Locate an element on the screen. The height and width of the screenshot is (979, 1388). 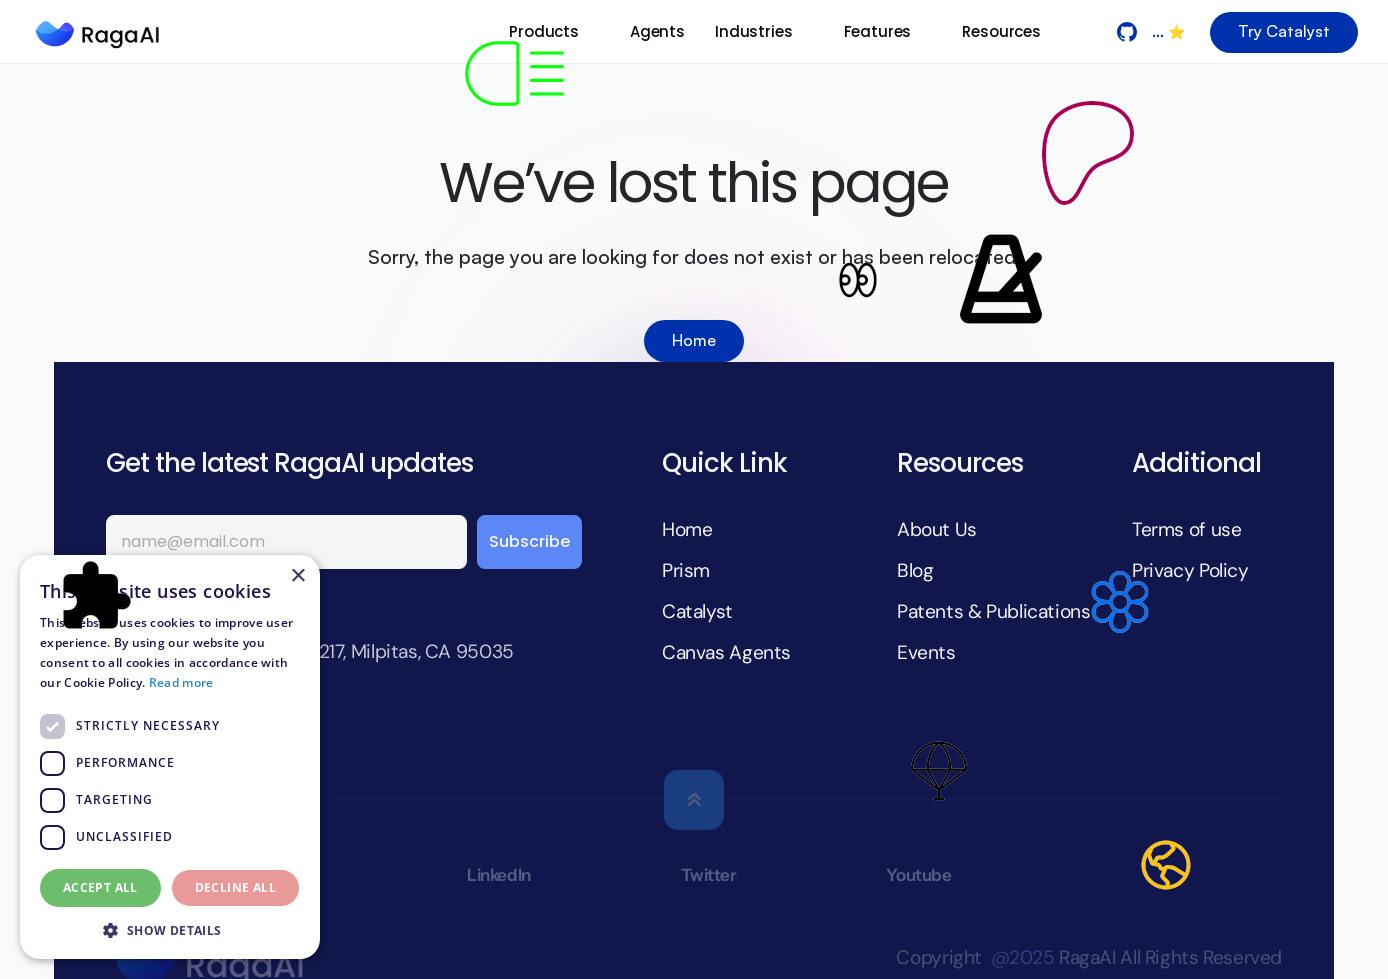
link to patreon profile or page is located at coordinates (1084, 151).